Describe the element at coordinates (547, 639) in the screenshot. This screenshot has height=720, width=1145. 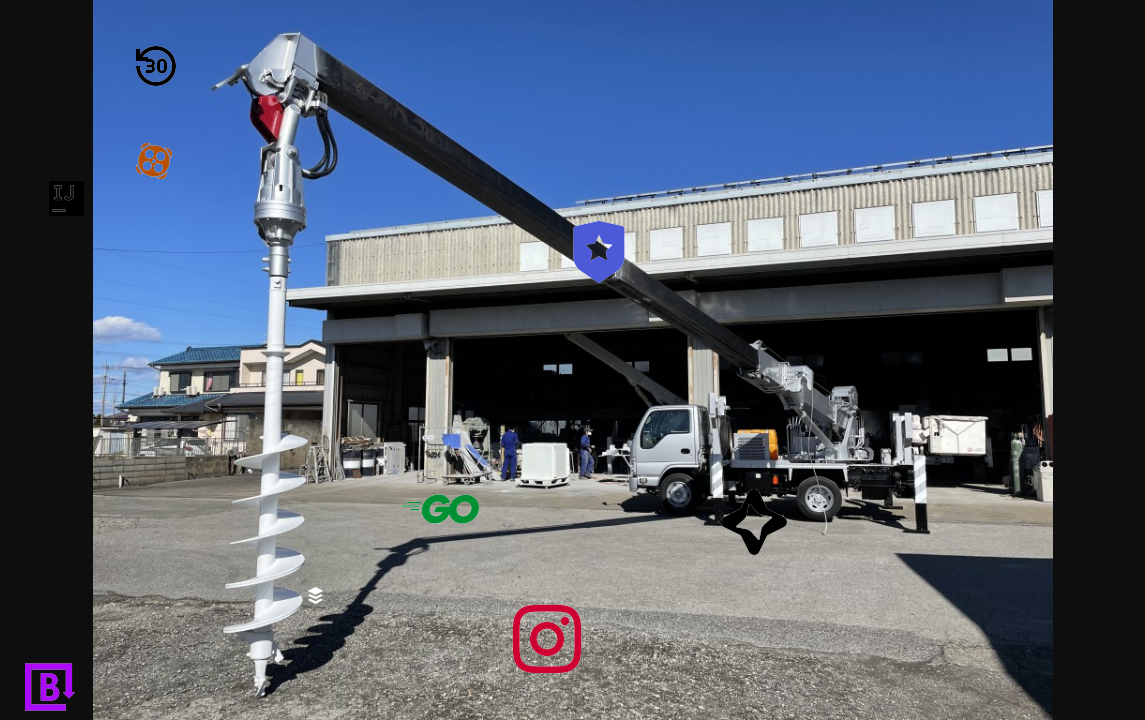
I see `open Instagram app` at that location.